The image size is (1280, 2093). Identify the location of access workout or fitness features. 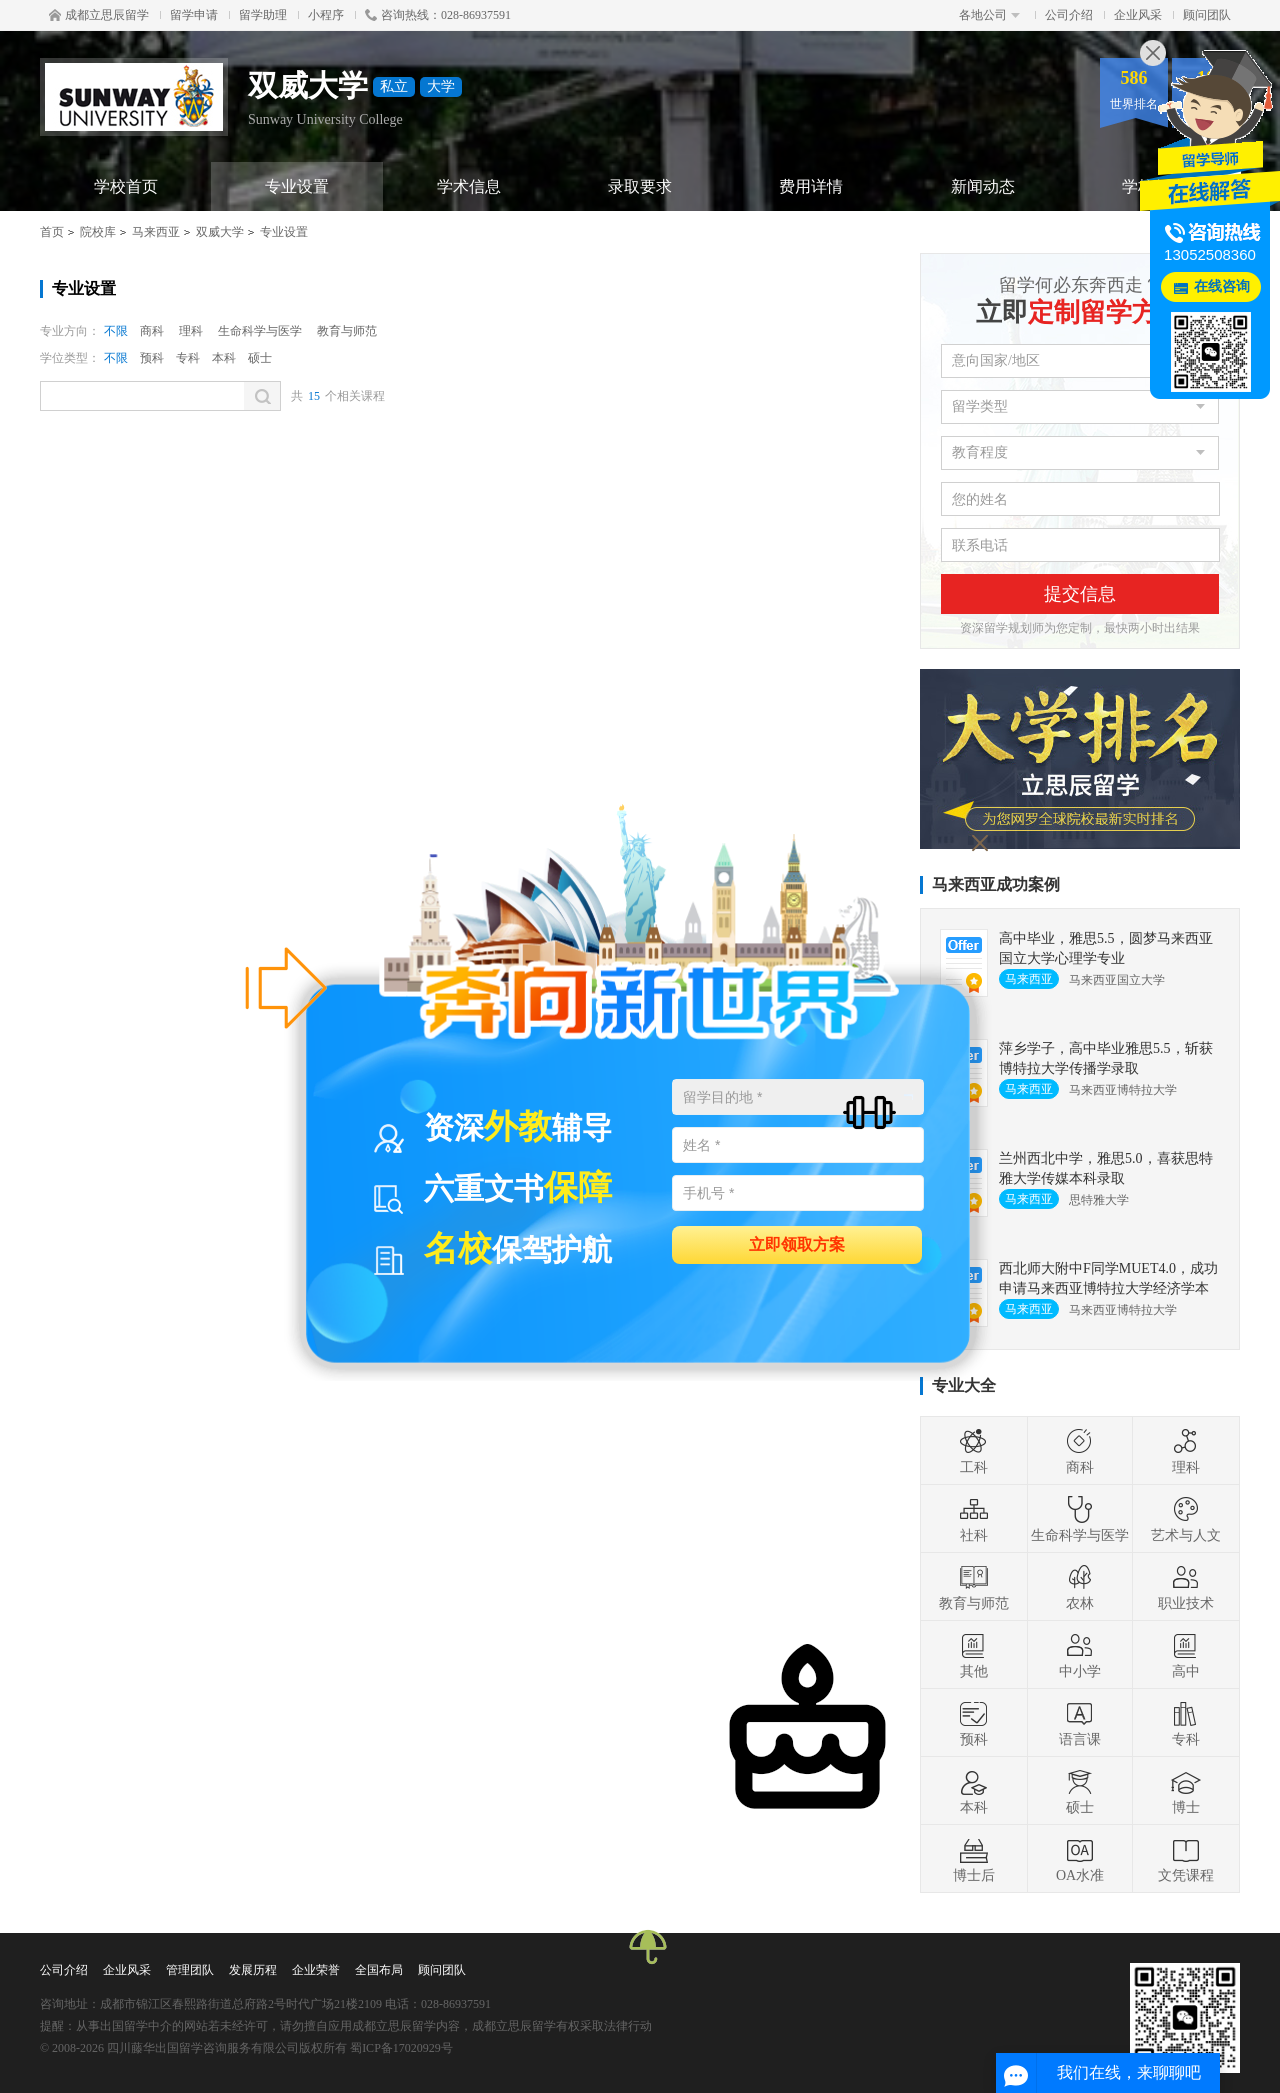
(869, 1112).